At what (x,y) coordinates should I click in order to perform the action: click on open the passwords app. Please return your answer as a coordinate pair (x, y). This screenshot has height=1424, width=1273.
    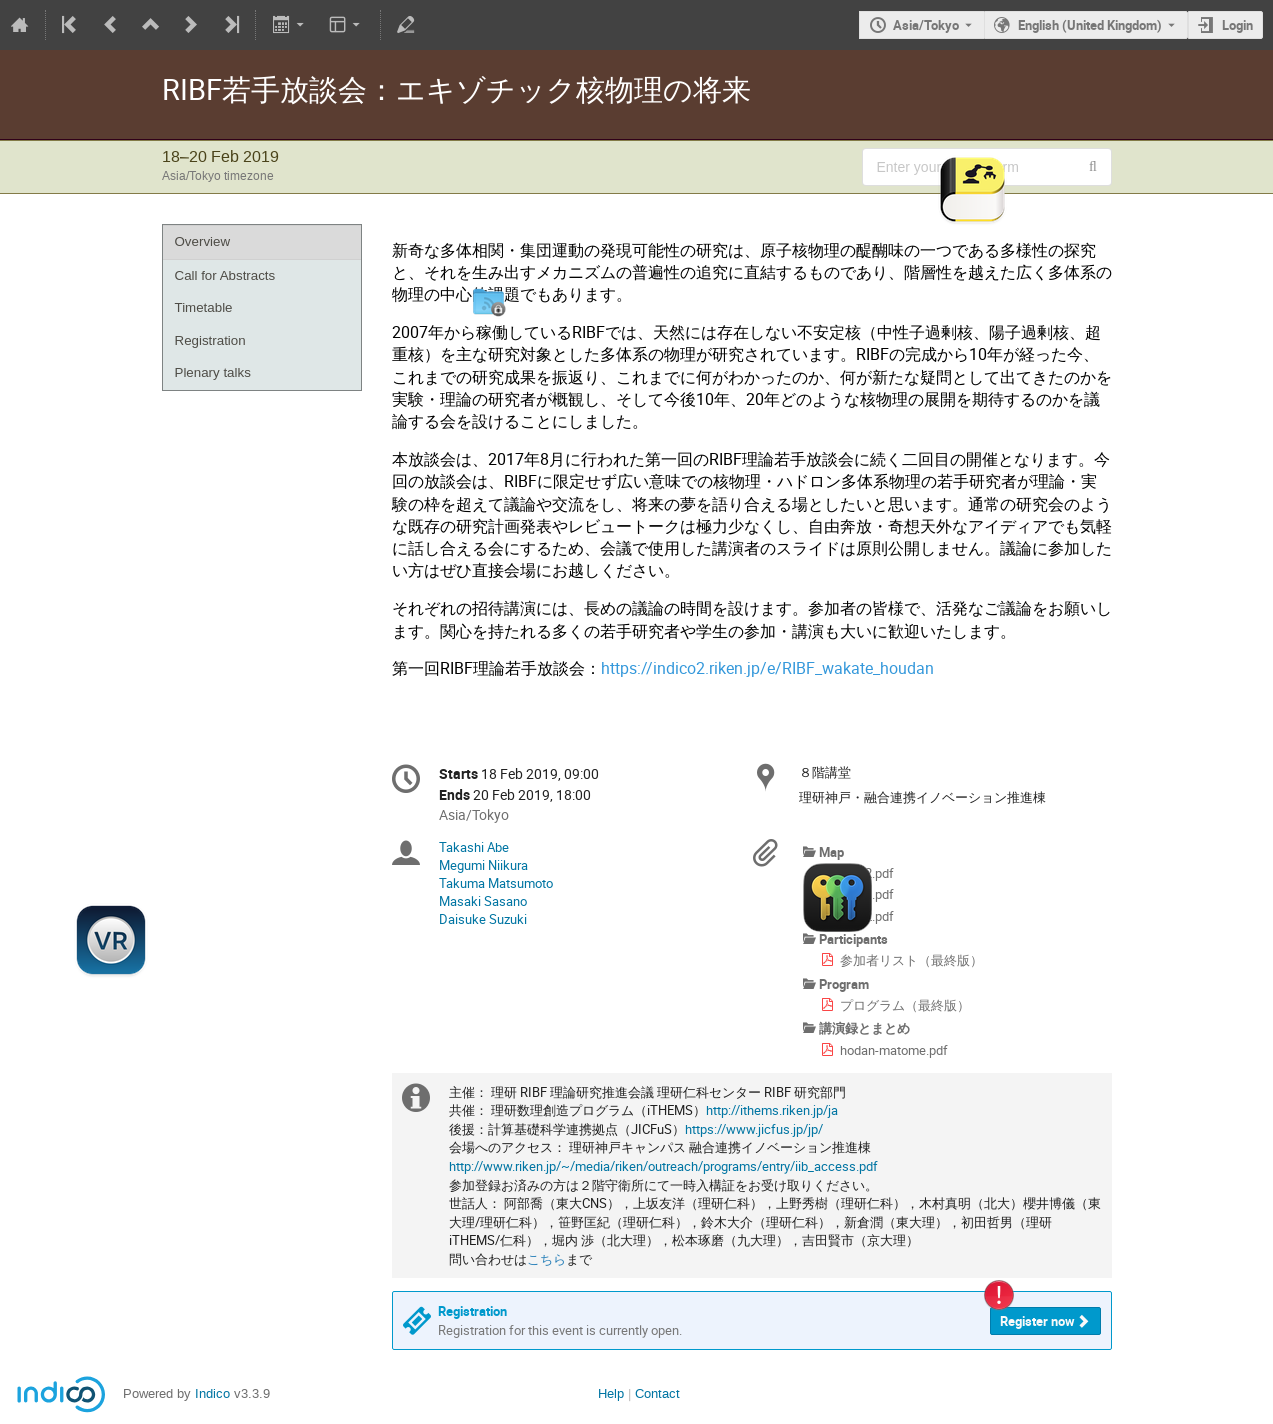
    Looking at the image, I should click on (837, 897).